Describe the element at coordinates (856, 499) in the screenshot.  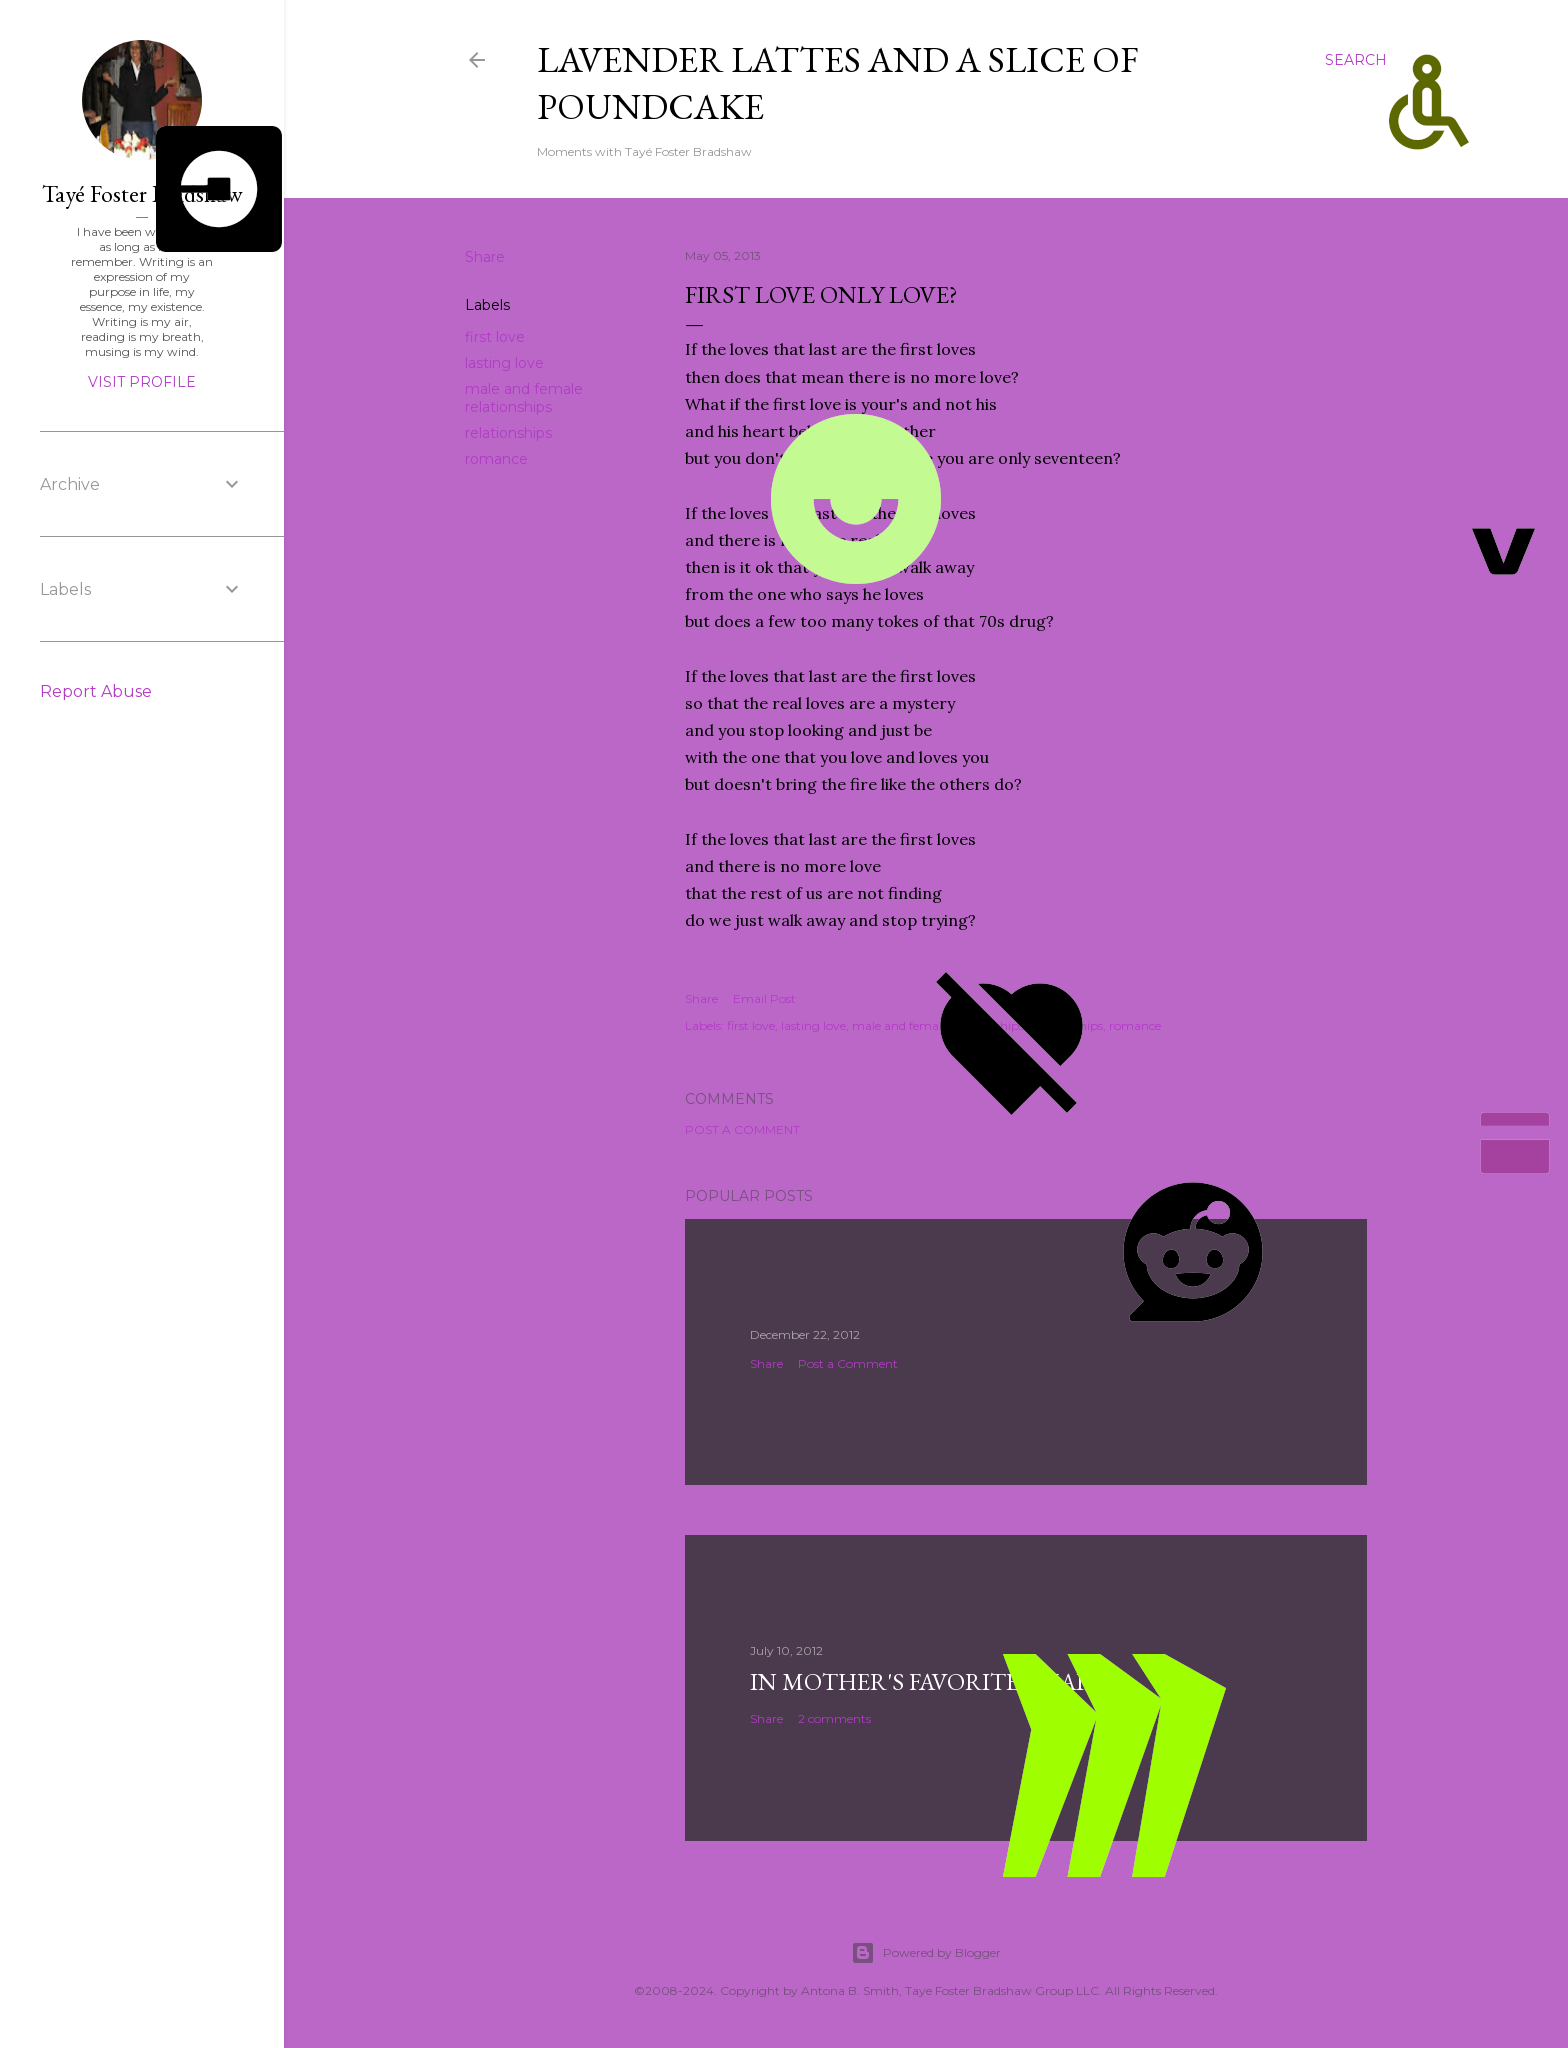
I see `view your profile` at that location.